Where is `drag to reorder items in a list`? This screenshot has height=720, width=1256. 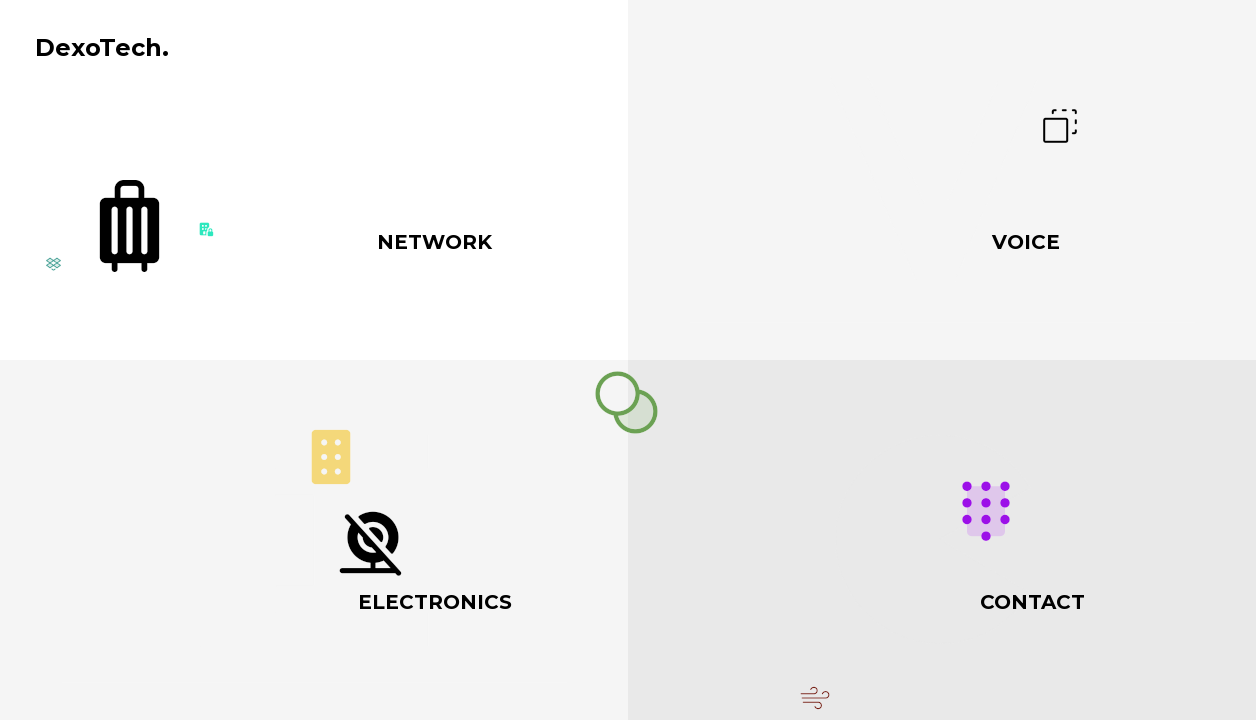 drag to reorder items in a list is located at coordinates (331, 457).